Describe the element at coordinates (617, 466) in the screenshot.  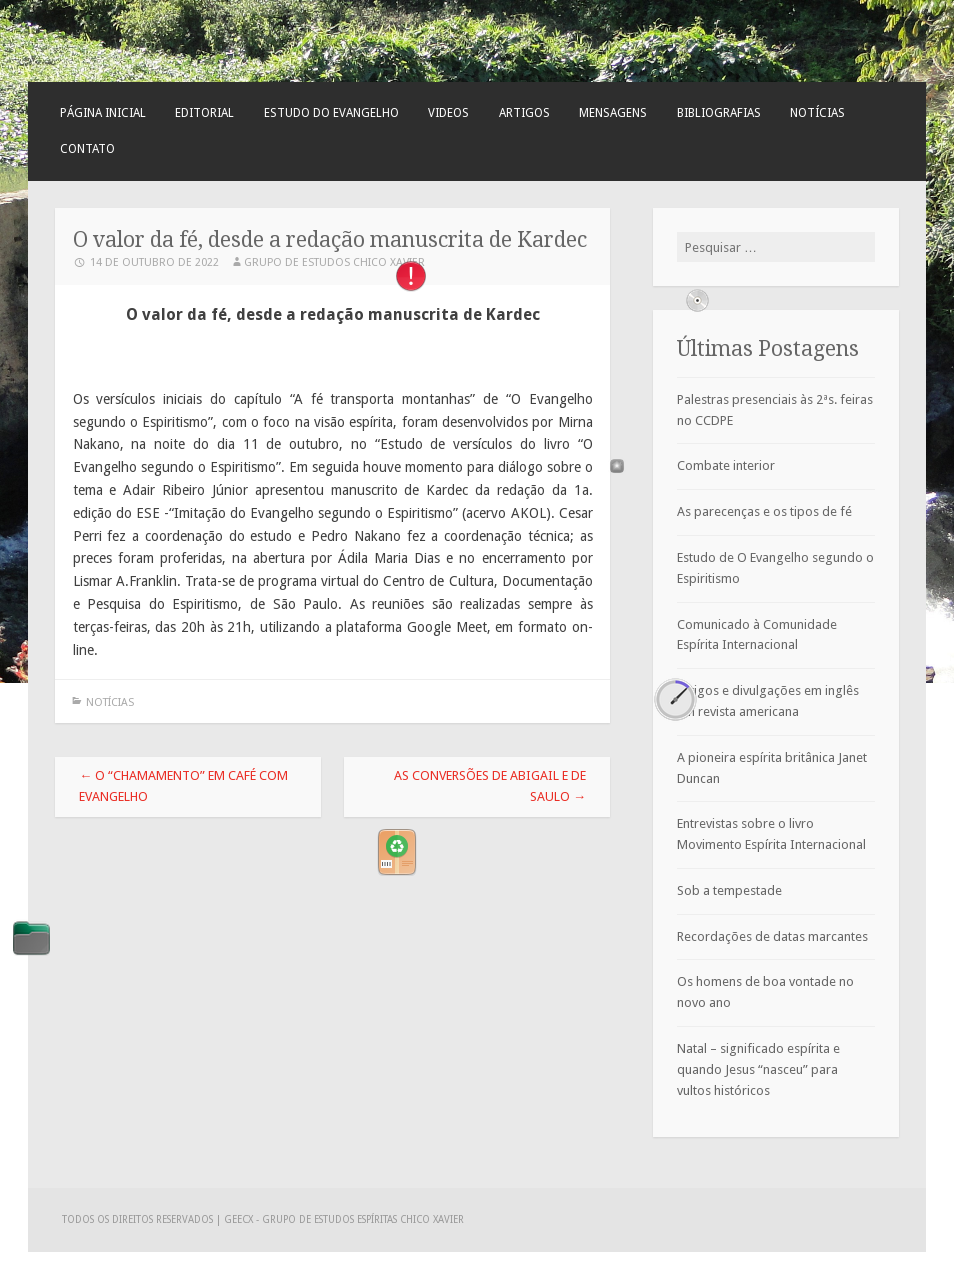
I see `open the home app` at that location.